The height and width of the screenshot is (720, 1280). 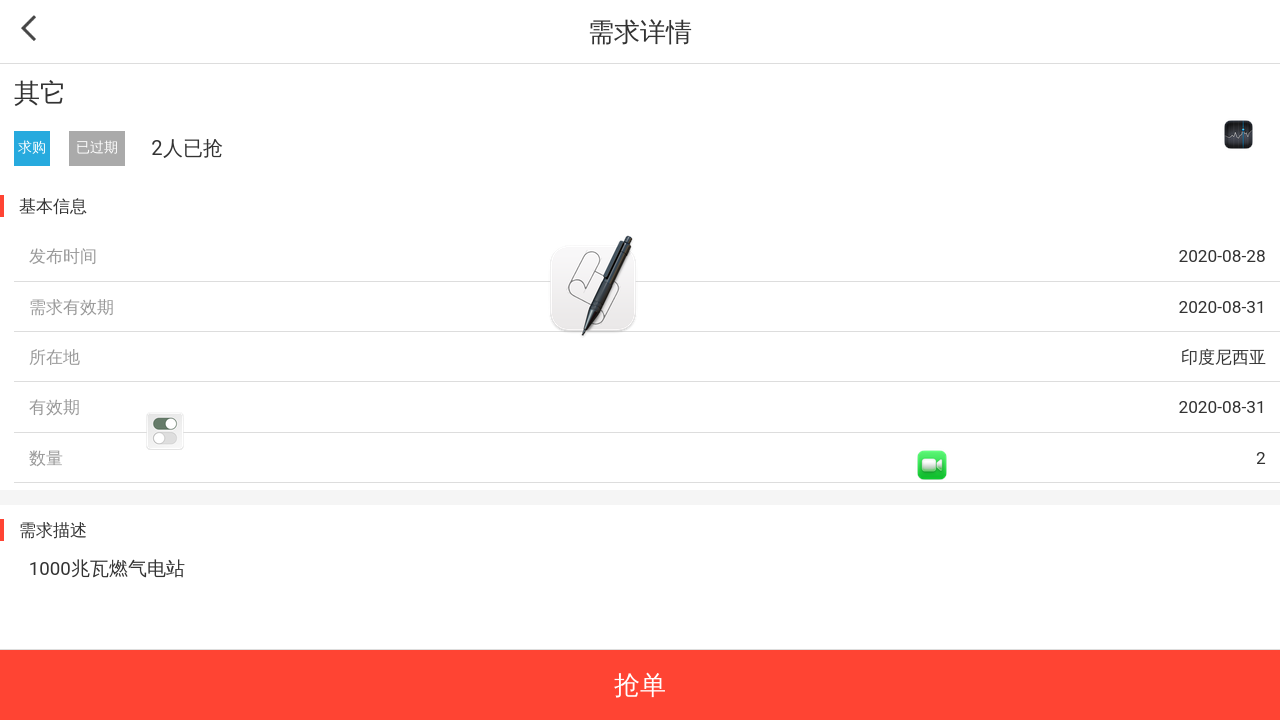 What do you see at coordinates (932, 465) in the screenshot?
I see `open FaceTime to start a video call` at bounding box center [932, 465].